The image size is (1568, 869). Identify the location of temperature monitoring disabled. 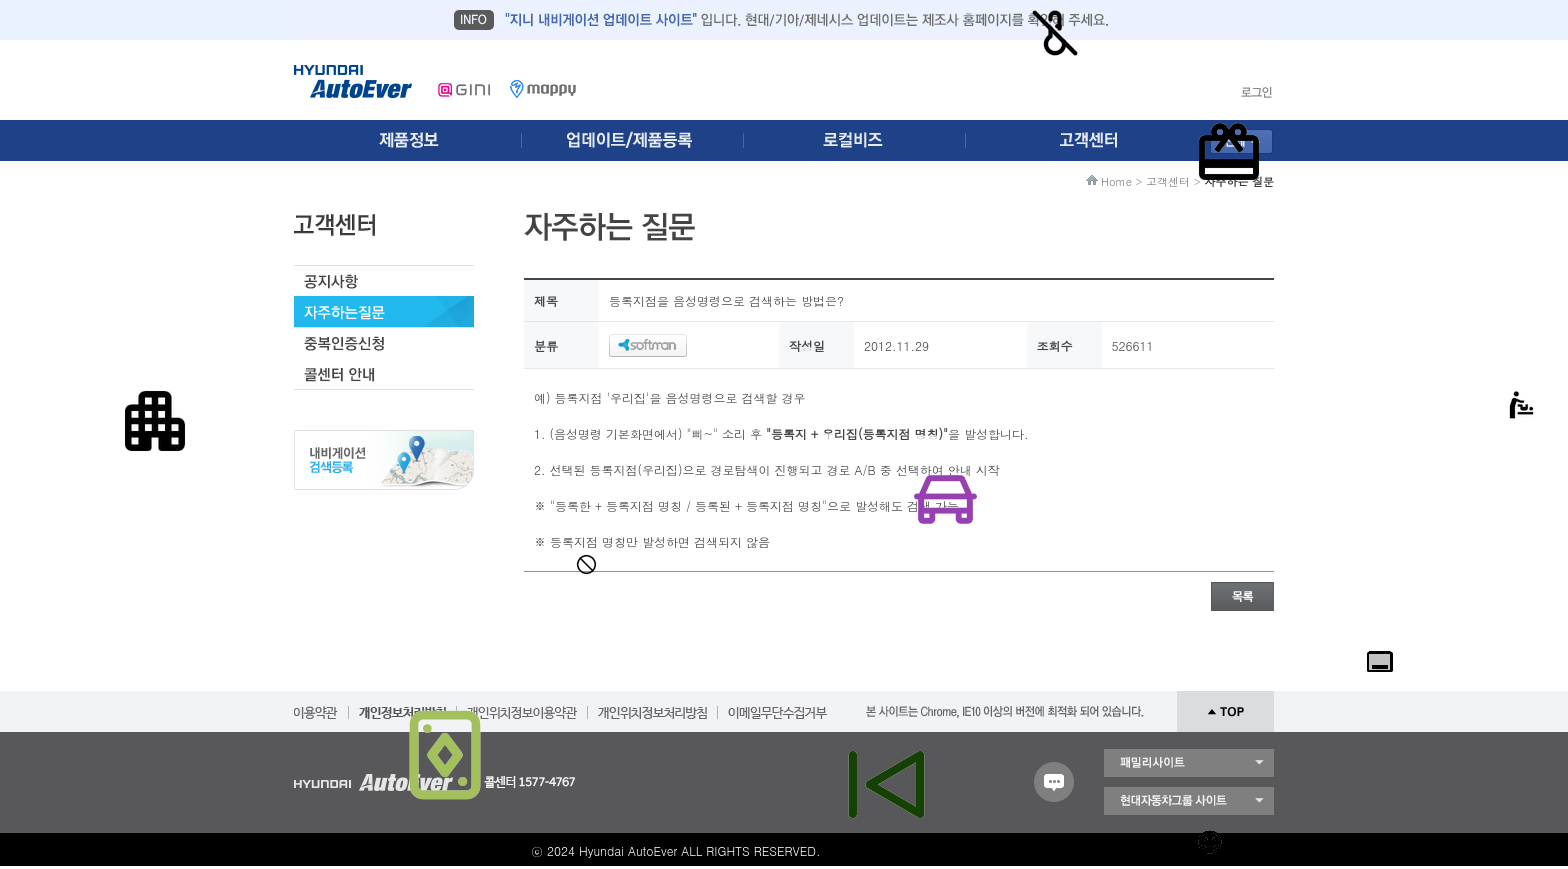
(1055, 33).